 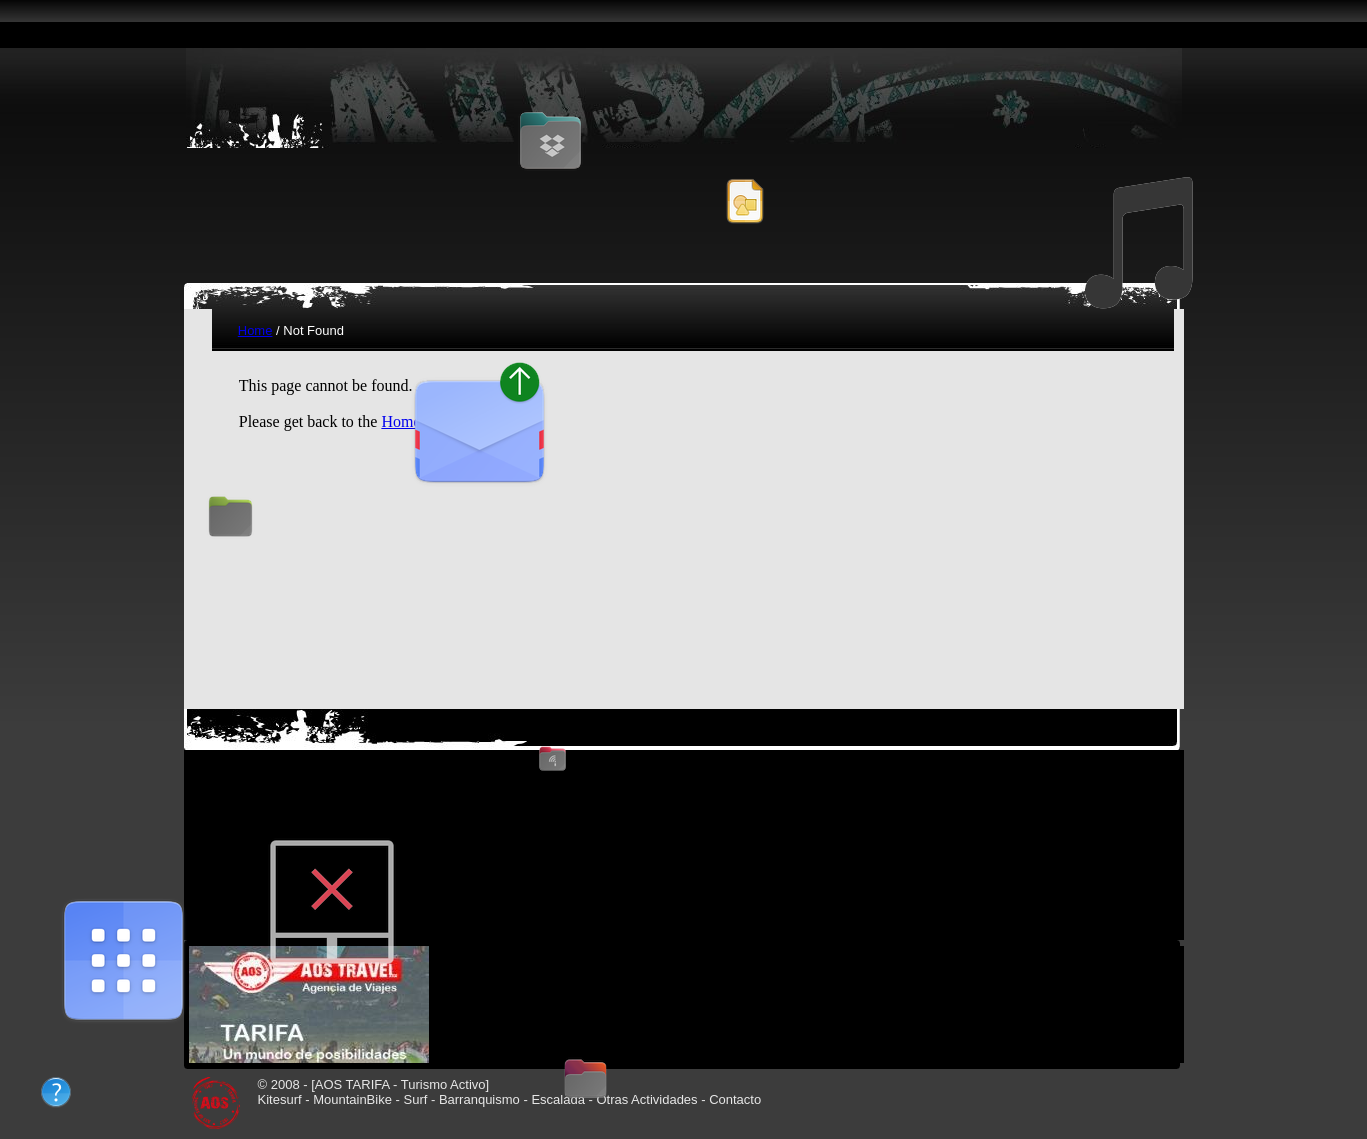 I want to click on a libreoffice draw document file, so click(x=745, y=201).